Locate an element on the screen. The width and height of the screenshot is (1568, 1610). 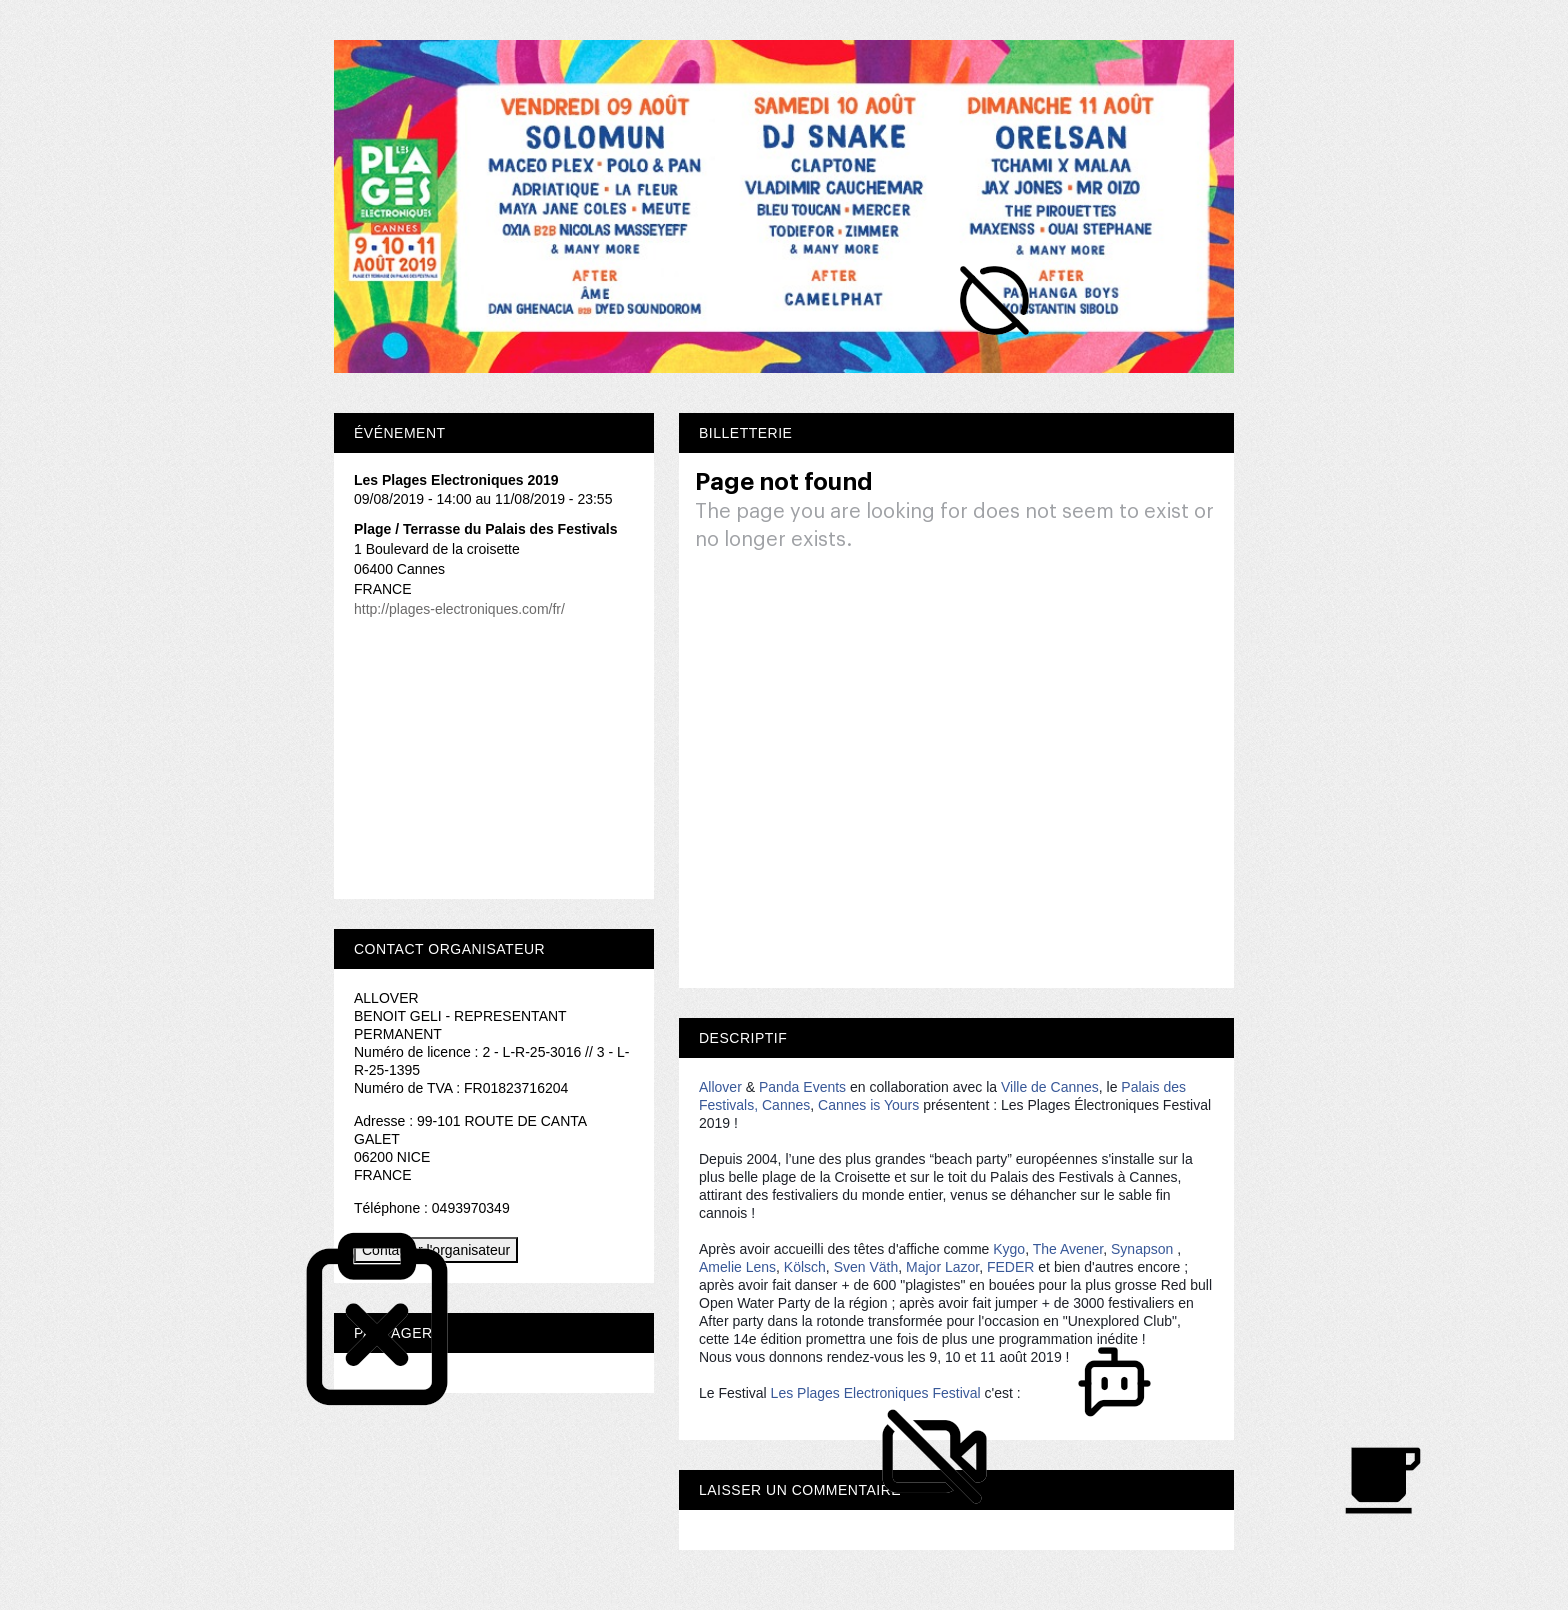
open chat with AI assistant is located at coordinates (1114, 1383).